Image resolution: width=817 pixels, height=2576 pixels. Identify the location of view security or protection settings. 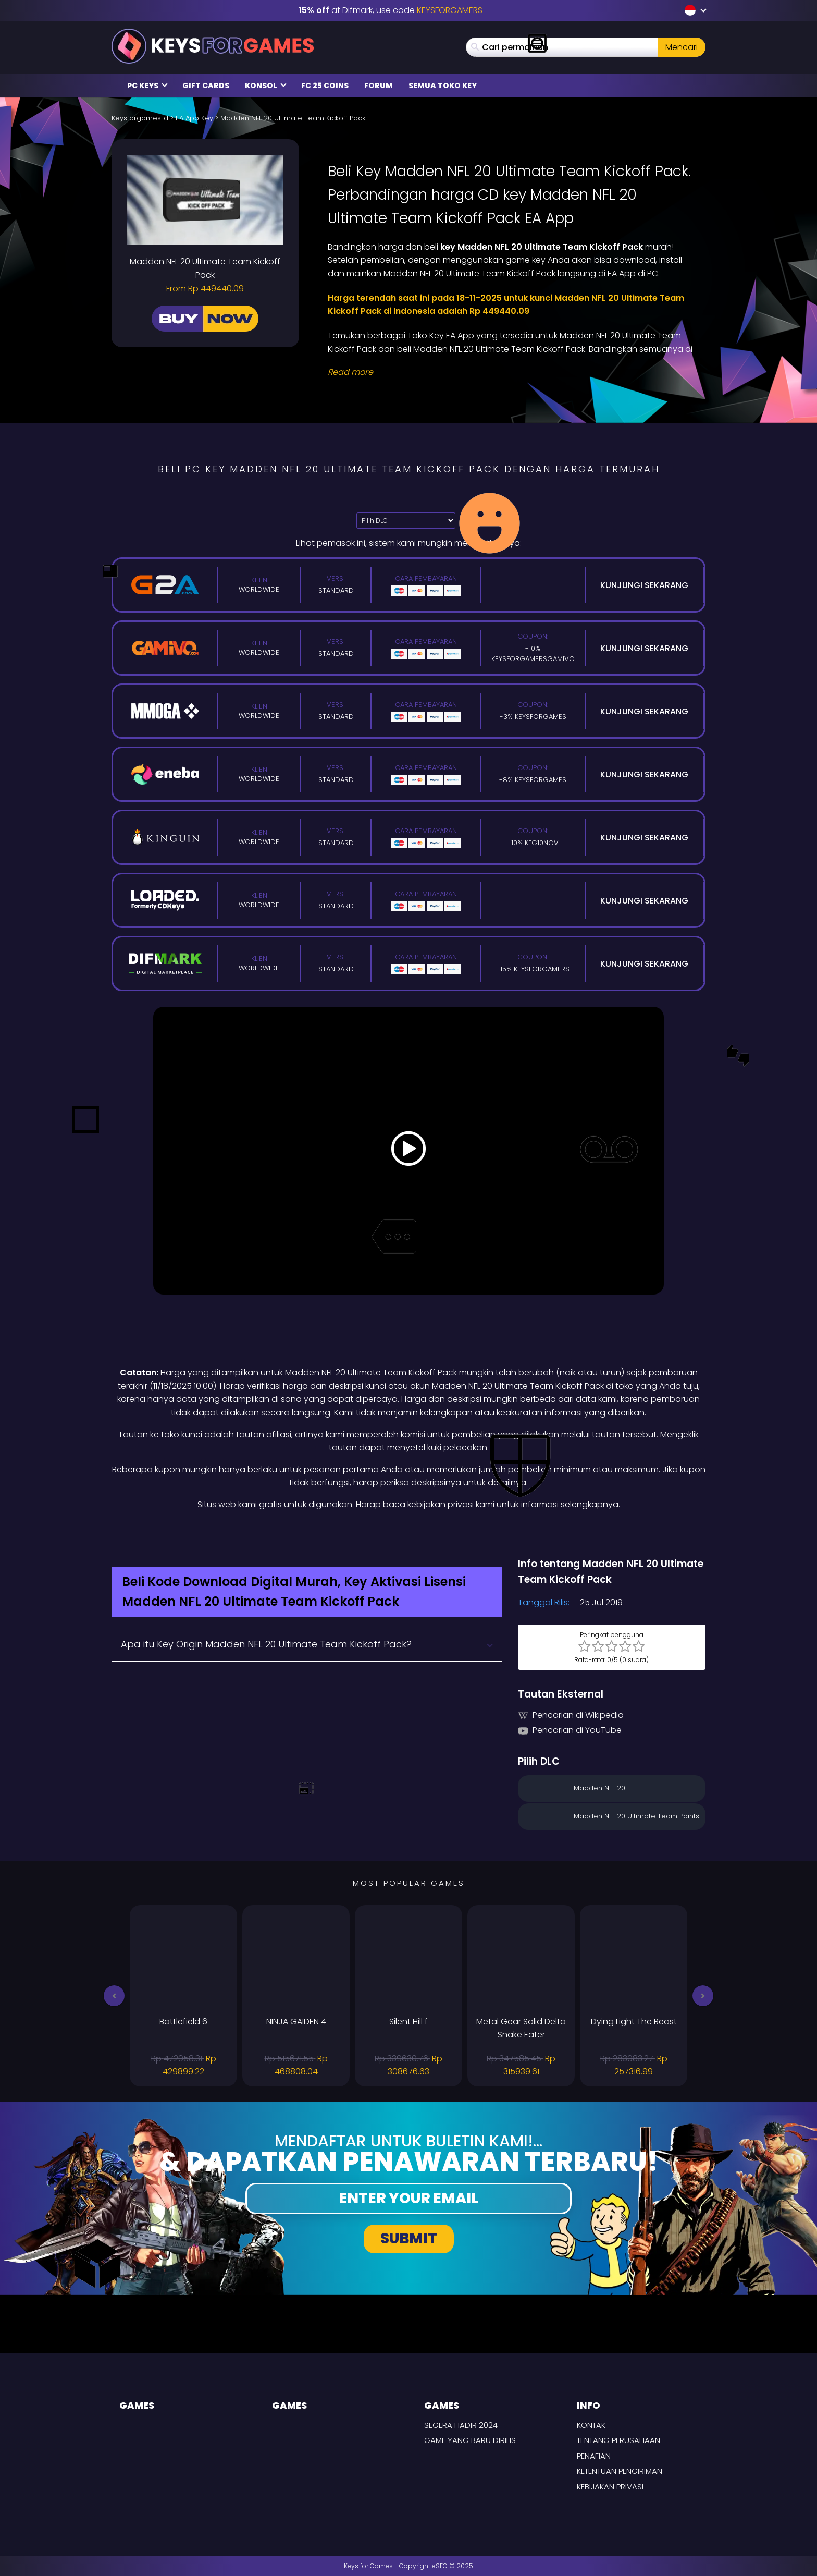
(520, 1462).